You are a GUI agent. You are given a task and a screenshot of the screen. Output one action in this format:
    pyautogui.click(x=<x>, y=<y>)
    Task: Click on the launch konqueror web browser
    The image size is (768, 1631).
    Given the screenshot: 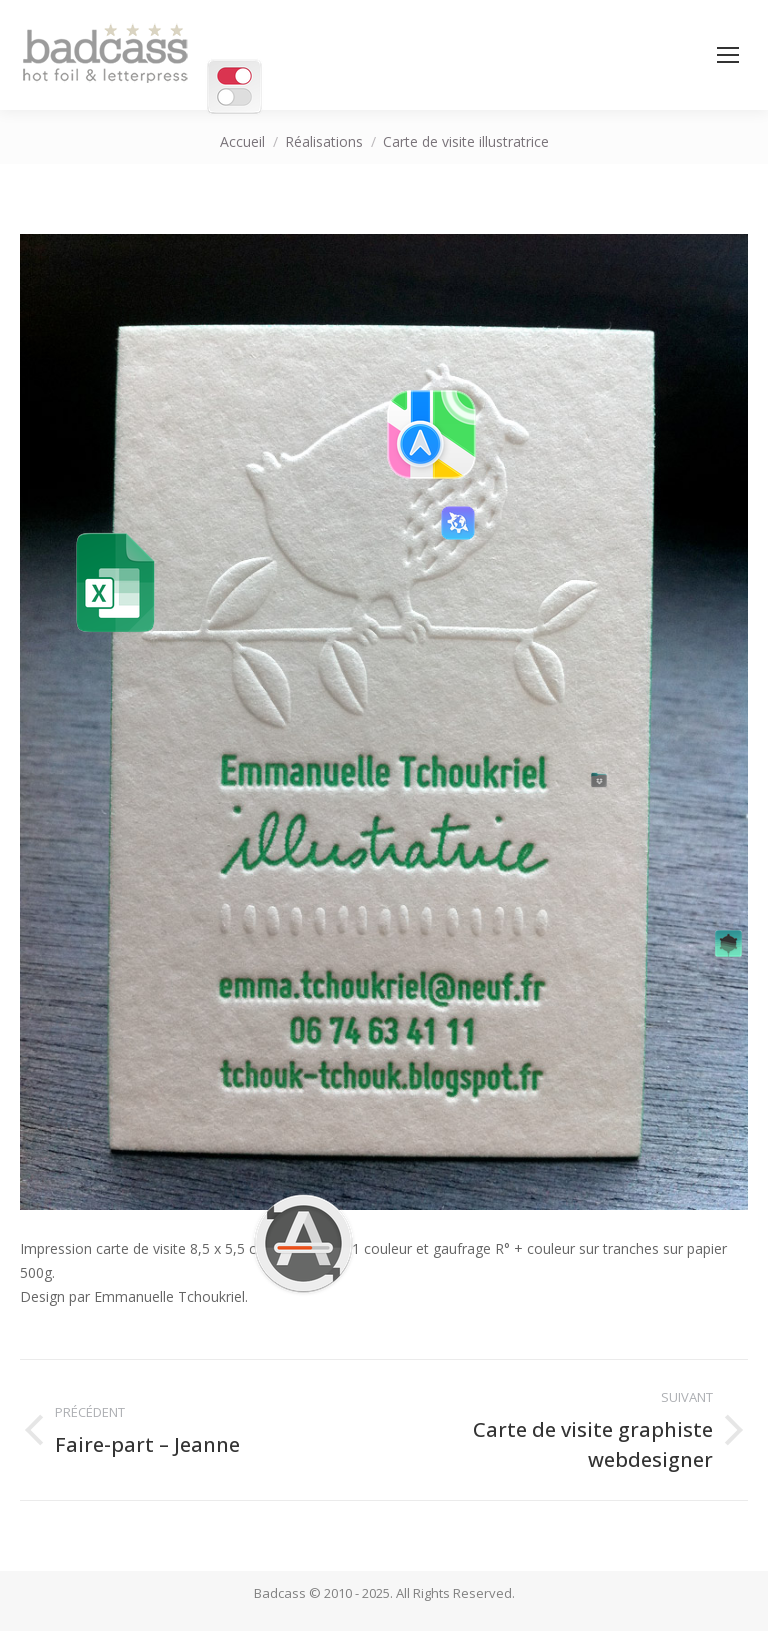 What is the action you would take?
    pyautogui.click(x=458, y=523)
    